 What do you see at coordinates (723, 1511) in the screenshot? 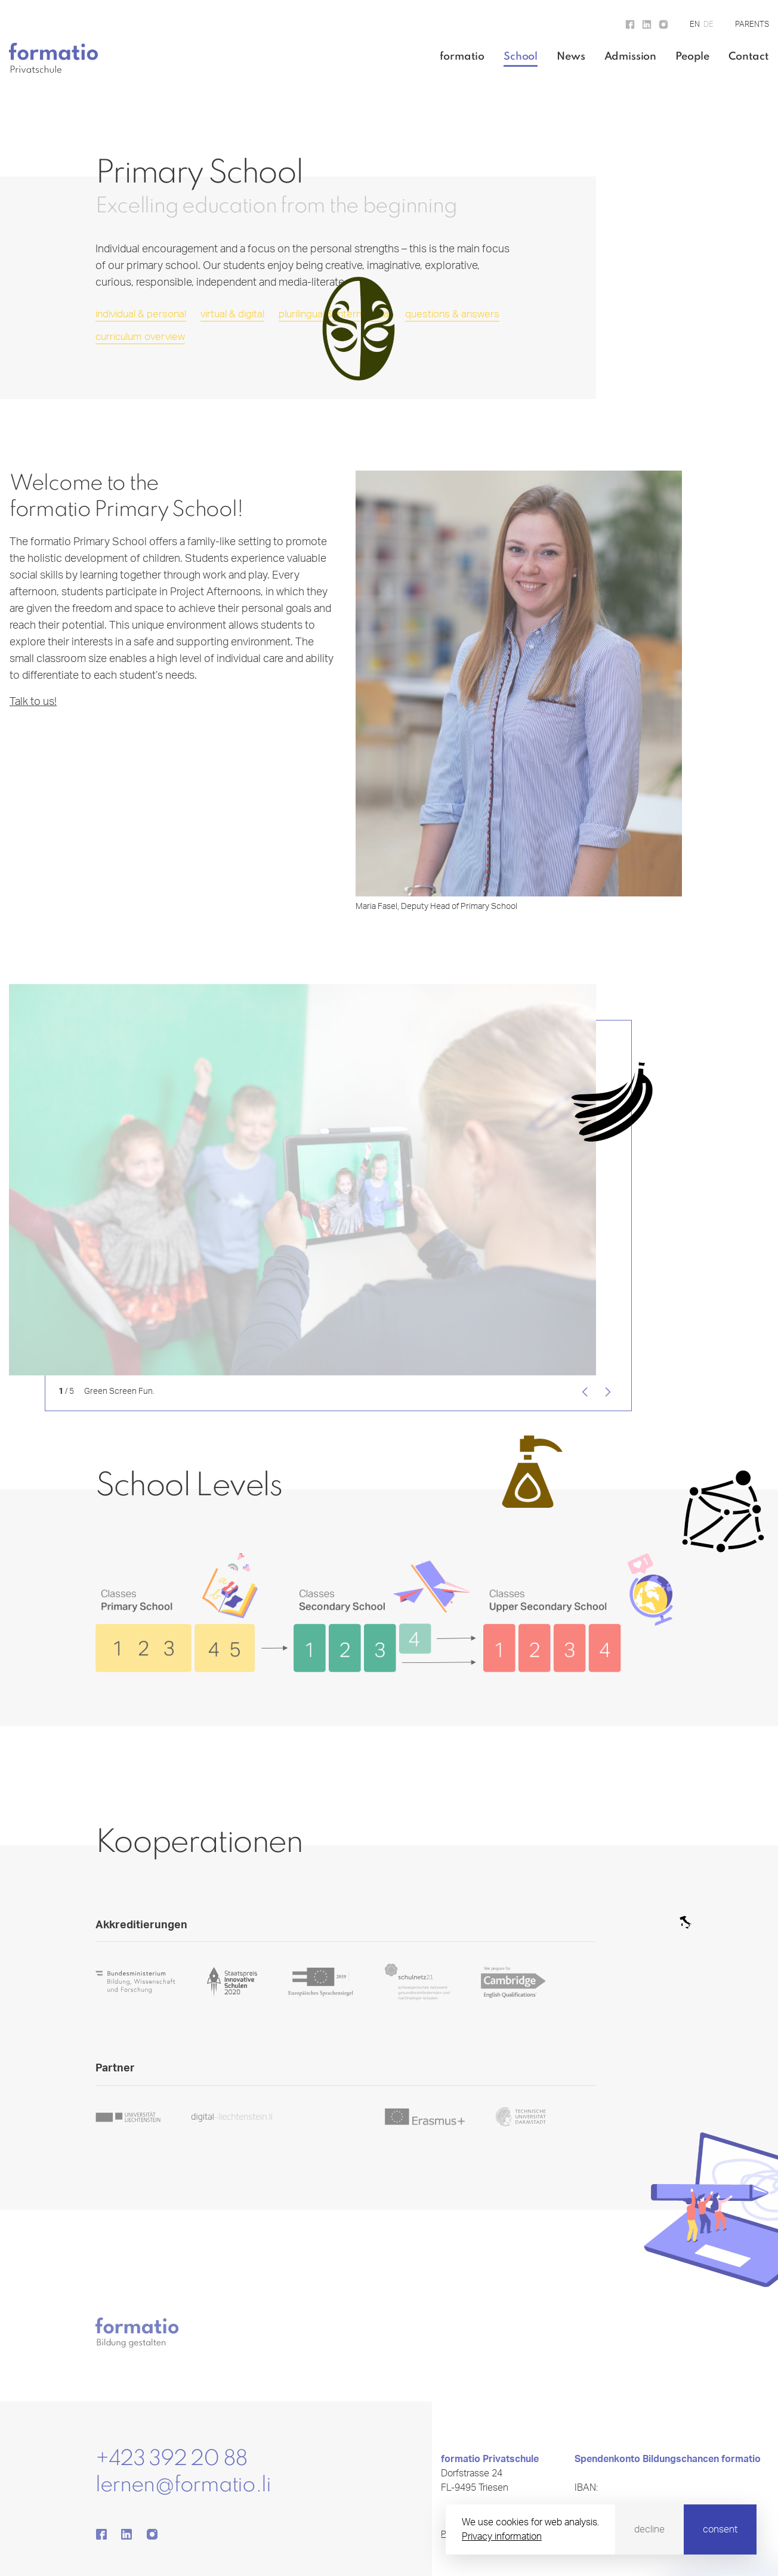
I see `view mesh network topology` at bounding box center [723, 1511].